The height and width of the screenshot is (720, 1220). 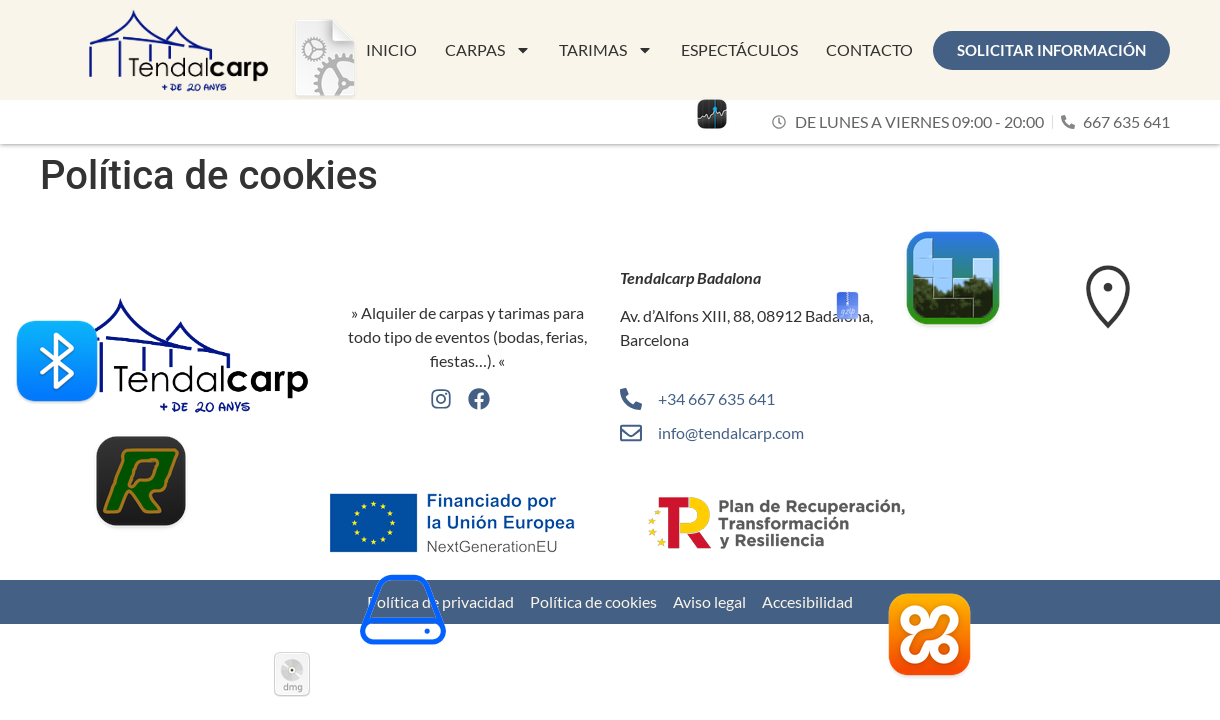 What do you see at coordinates (1108, 296) in the screenshot?
I see `access location settings` at bounding box center [1108, 296].